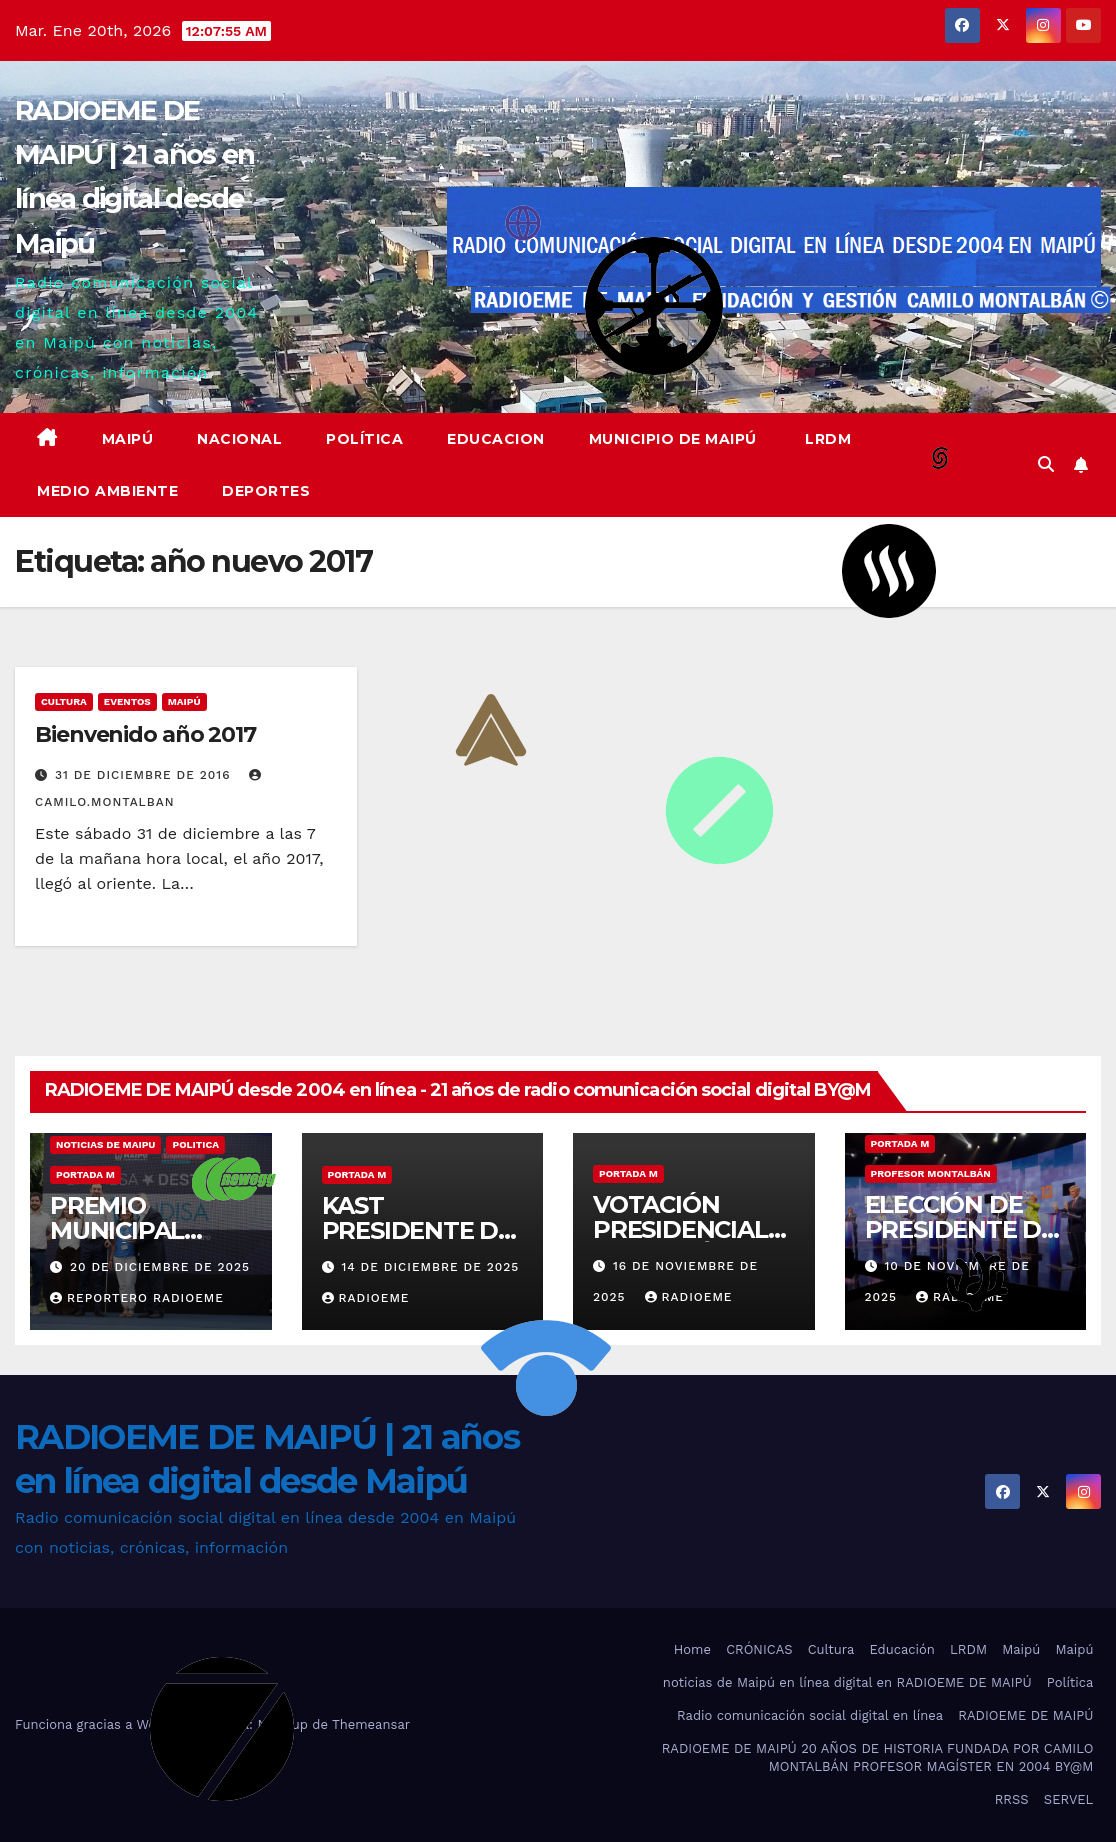 The width and height of the screenshot is (1116, 1842). I want to click on open android auto app, so click(491, 730).